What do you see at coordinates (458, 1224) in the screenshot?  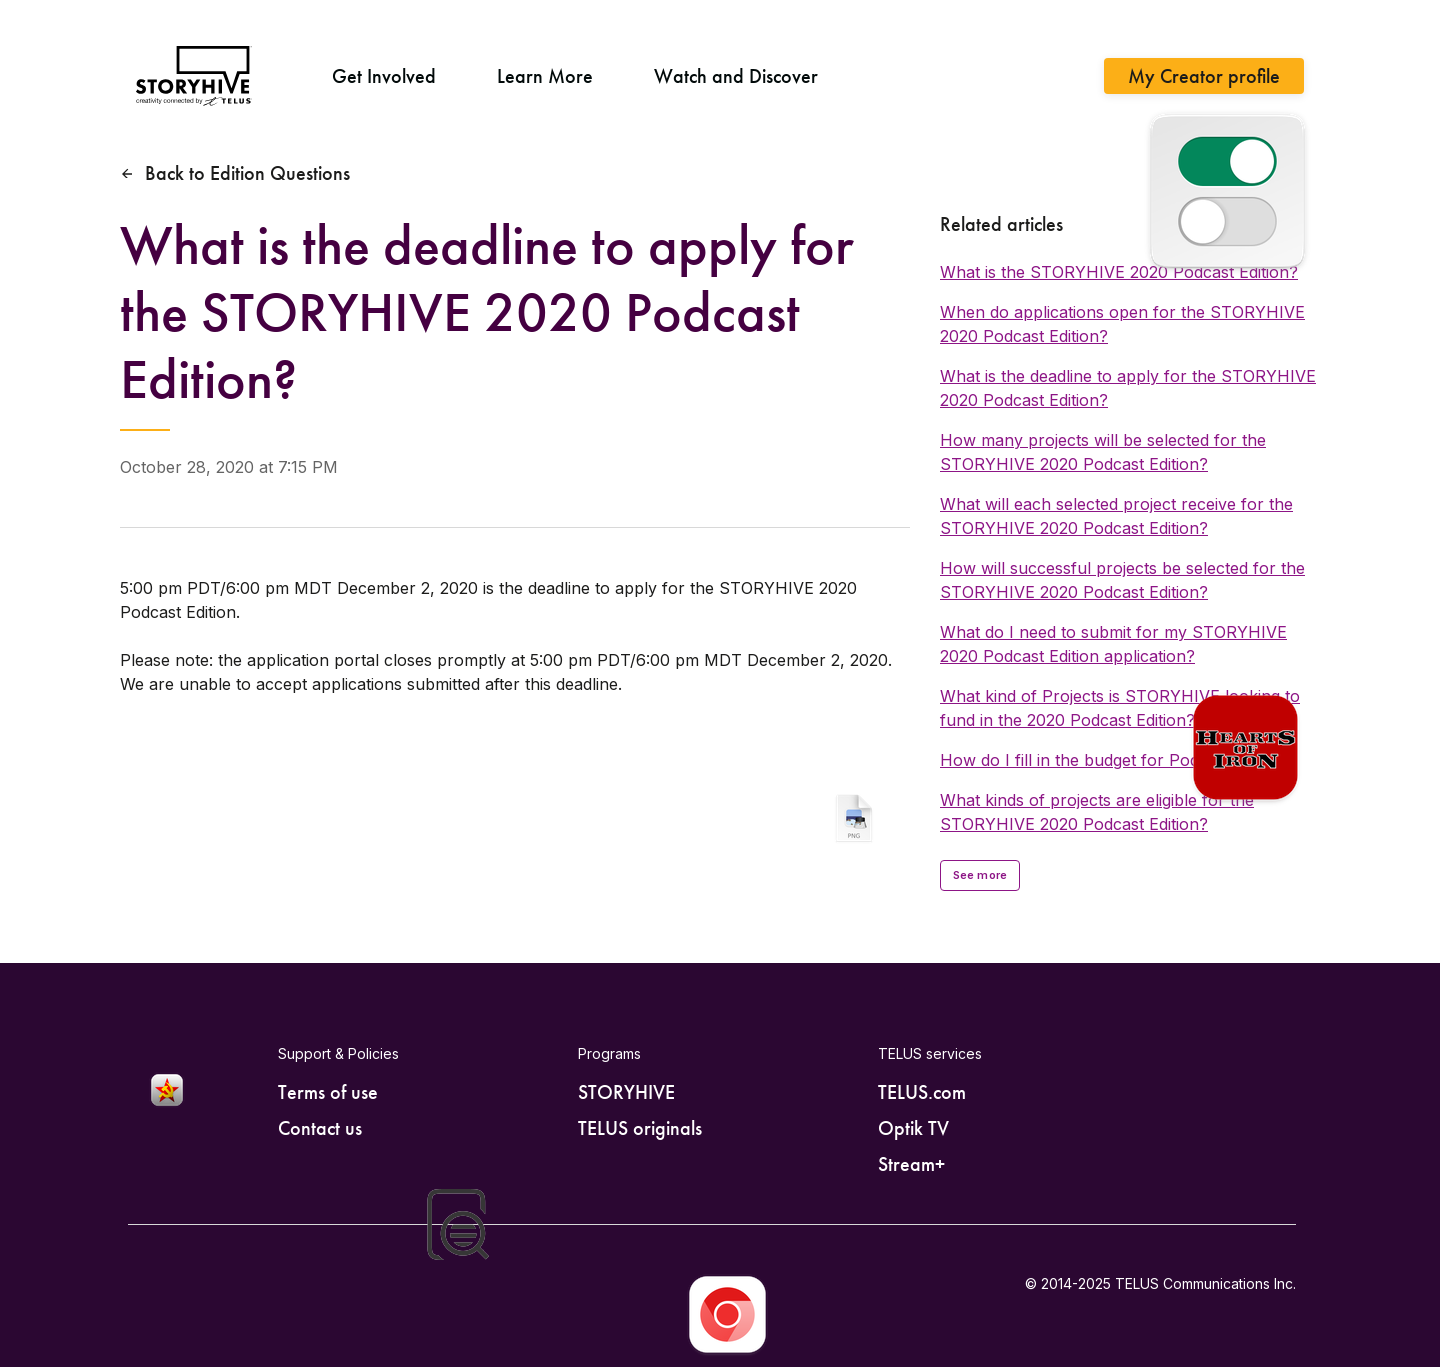 I see `open document viewer app` at bounding box center [458, 1224].